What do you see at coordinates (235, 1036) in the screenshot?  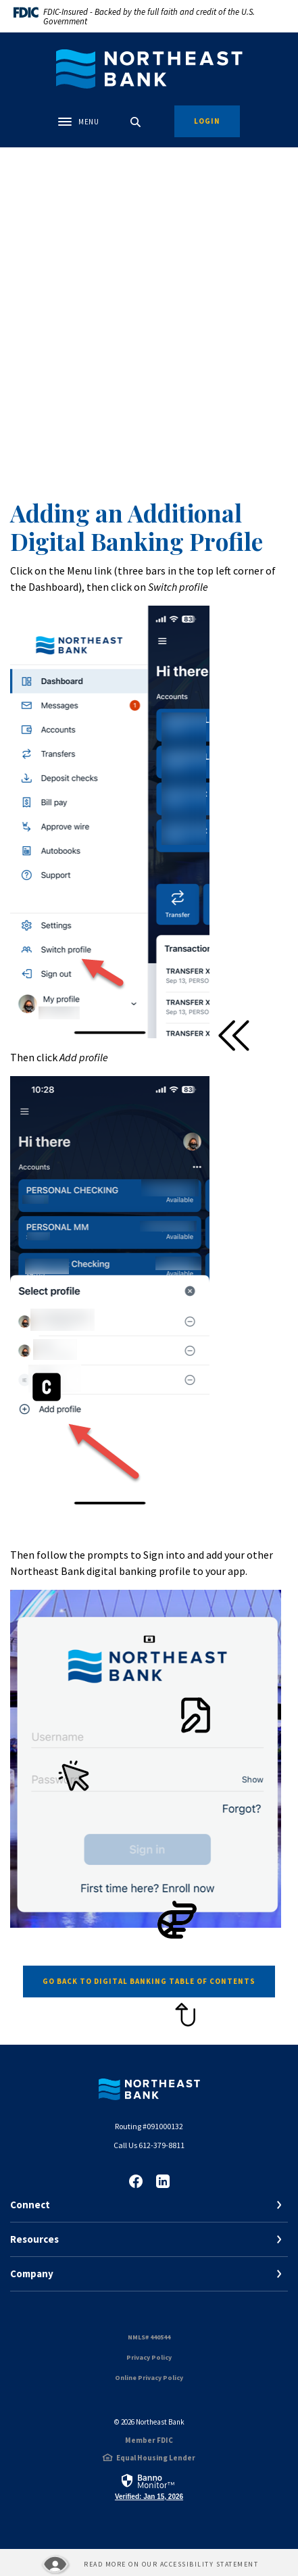 I see `go back to the beginning` at bounding box center [235, 1036].